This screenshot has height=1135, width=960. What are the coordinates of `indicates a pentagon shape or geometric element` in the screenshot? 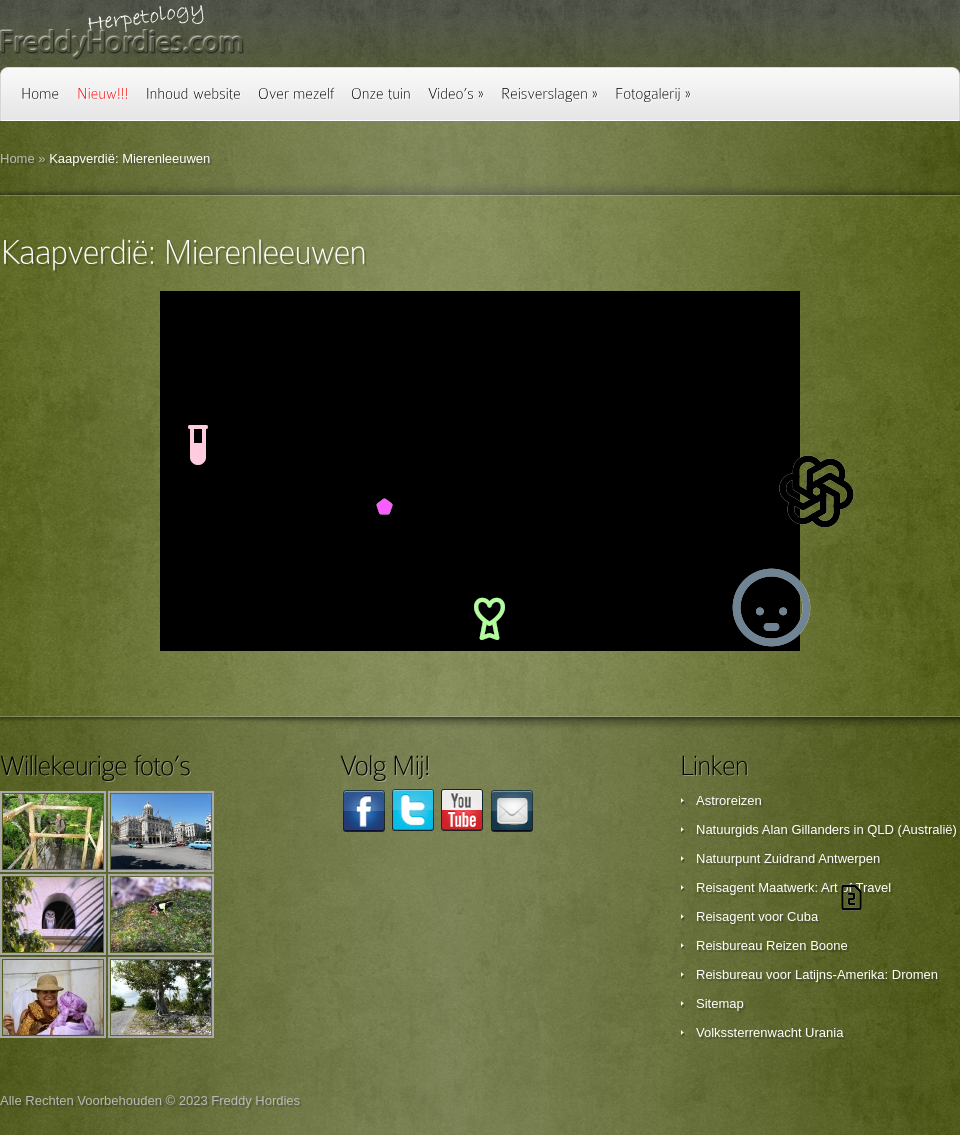 It's located at (384, 506).